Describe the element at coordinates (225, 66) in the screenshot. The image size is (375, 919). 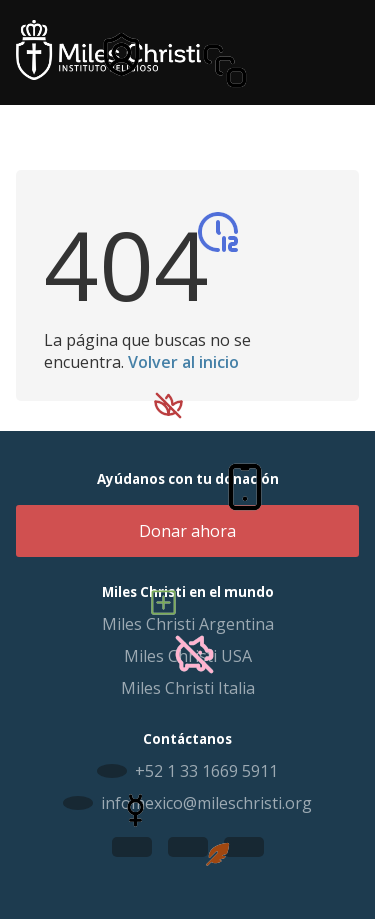
I see `view stacked layers or cards` at that location.